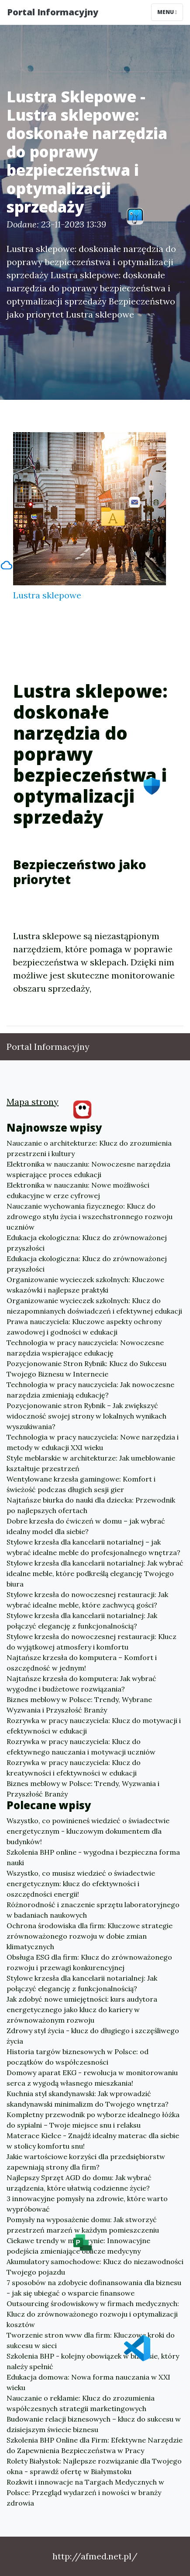 The height and width of the screenshot is (2576, 190). I want to click on open visual studio code application, so click(137, 2348).